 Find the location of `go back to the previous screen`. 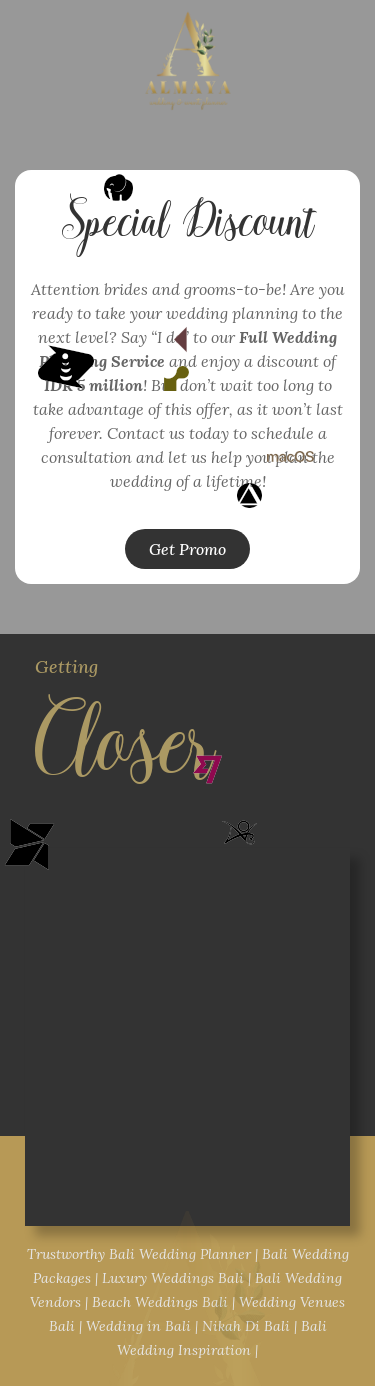

go back to the previous screen is located at coordinates (182, 339).